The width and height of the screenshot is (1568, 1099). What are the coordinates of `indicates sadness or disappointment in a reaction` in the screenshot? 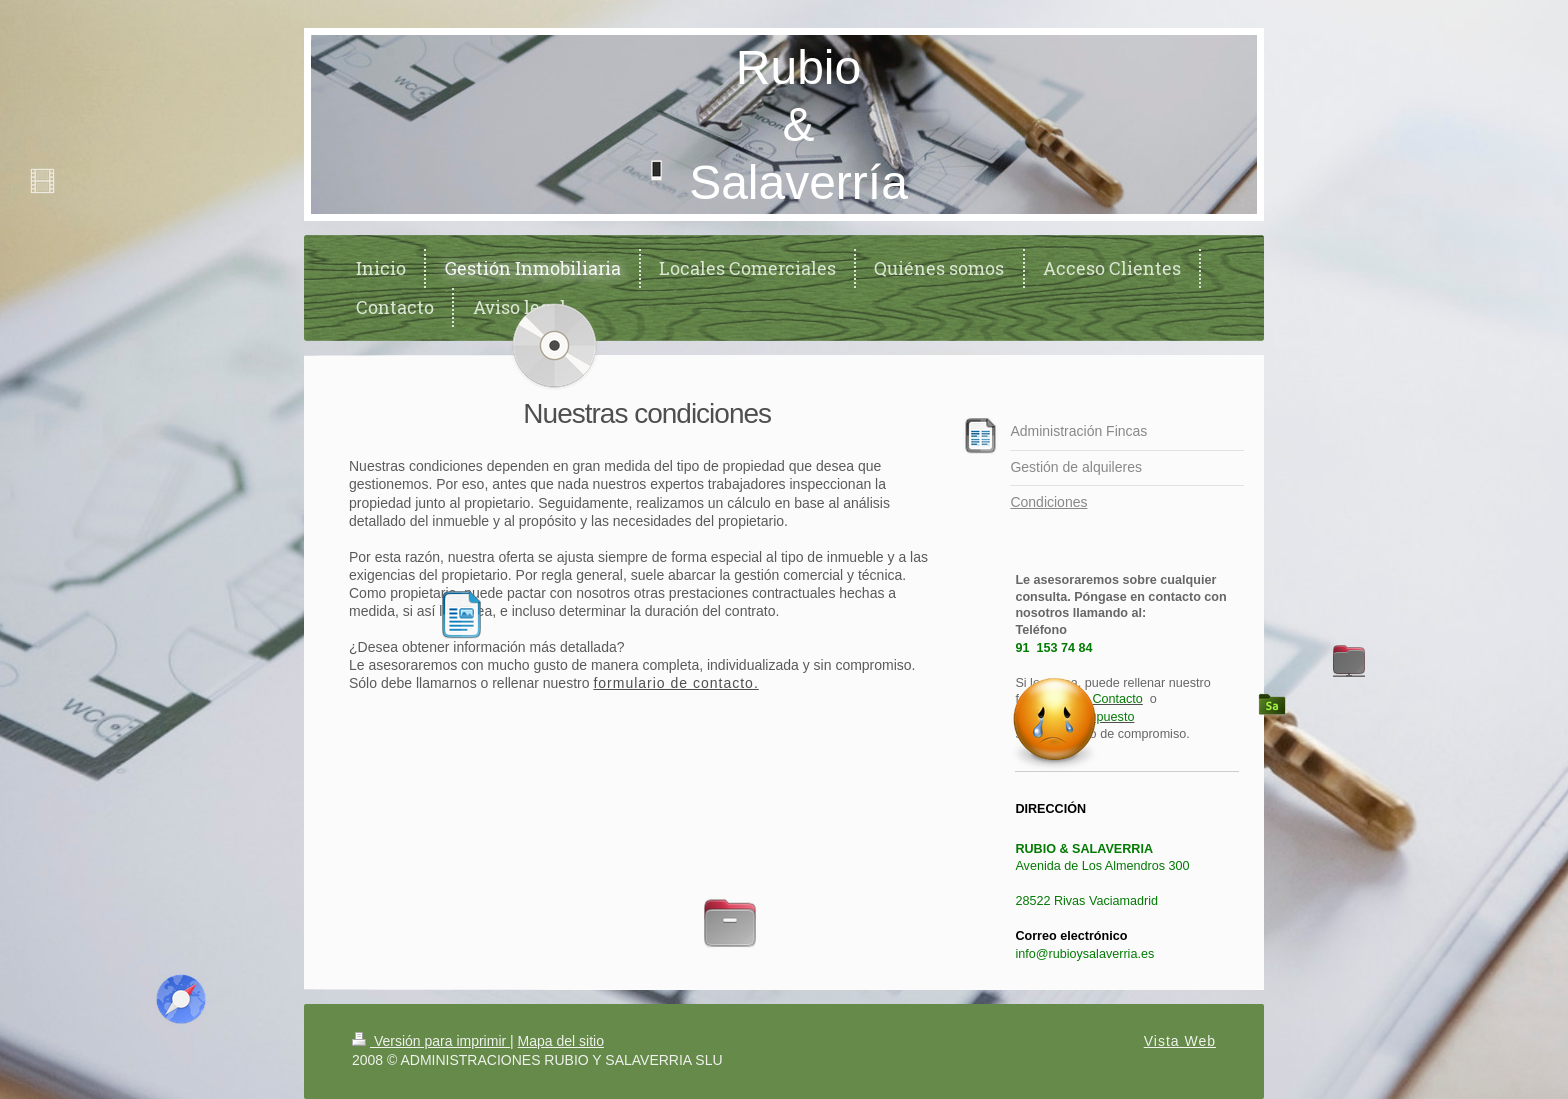 It's located at (1055, 723).